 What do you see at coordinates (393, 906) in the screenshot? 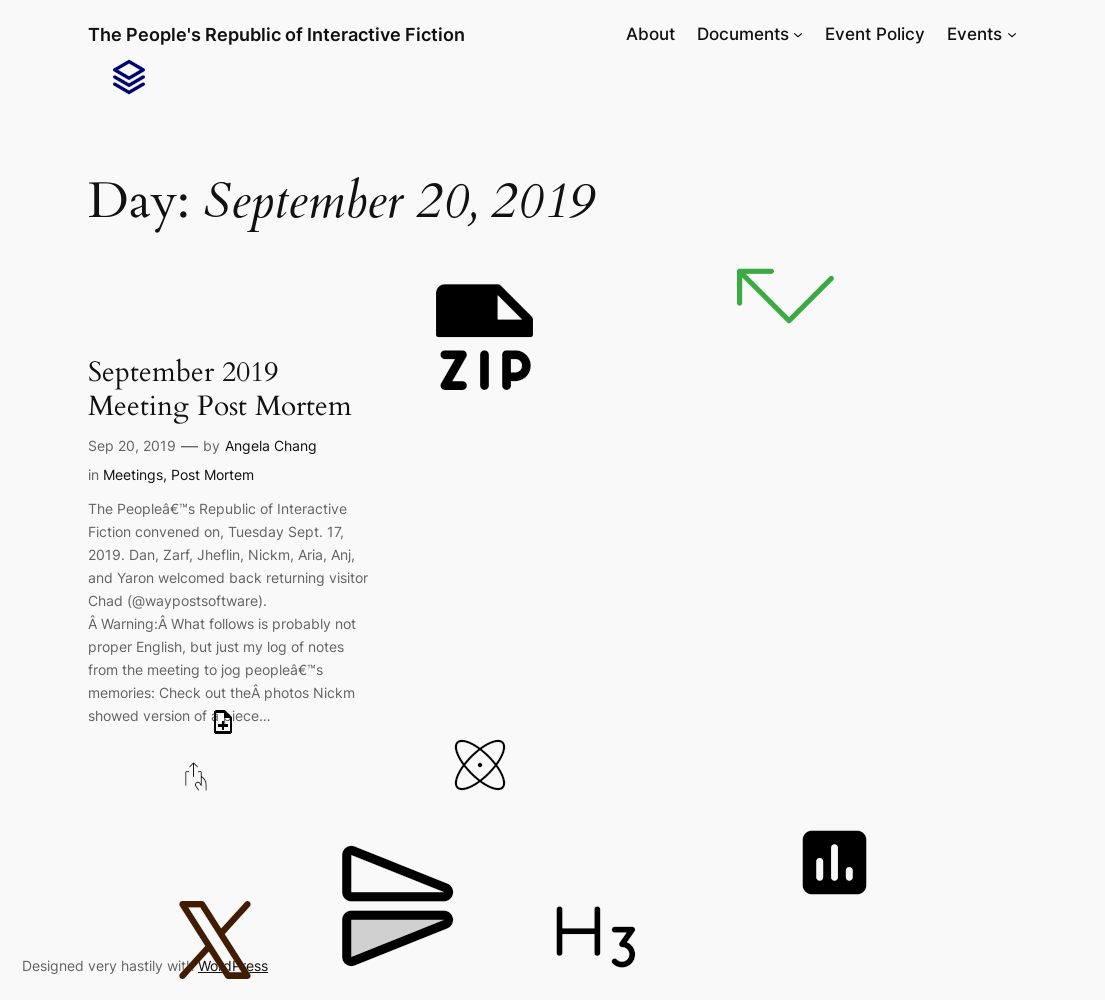
I see `flip image vertically` at bounding box center [393, 906].